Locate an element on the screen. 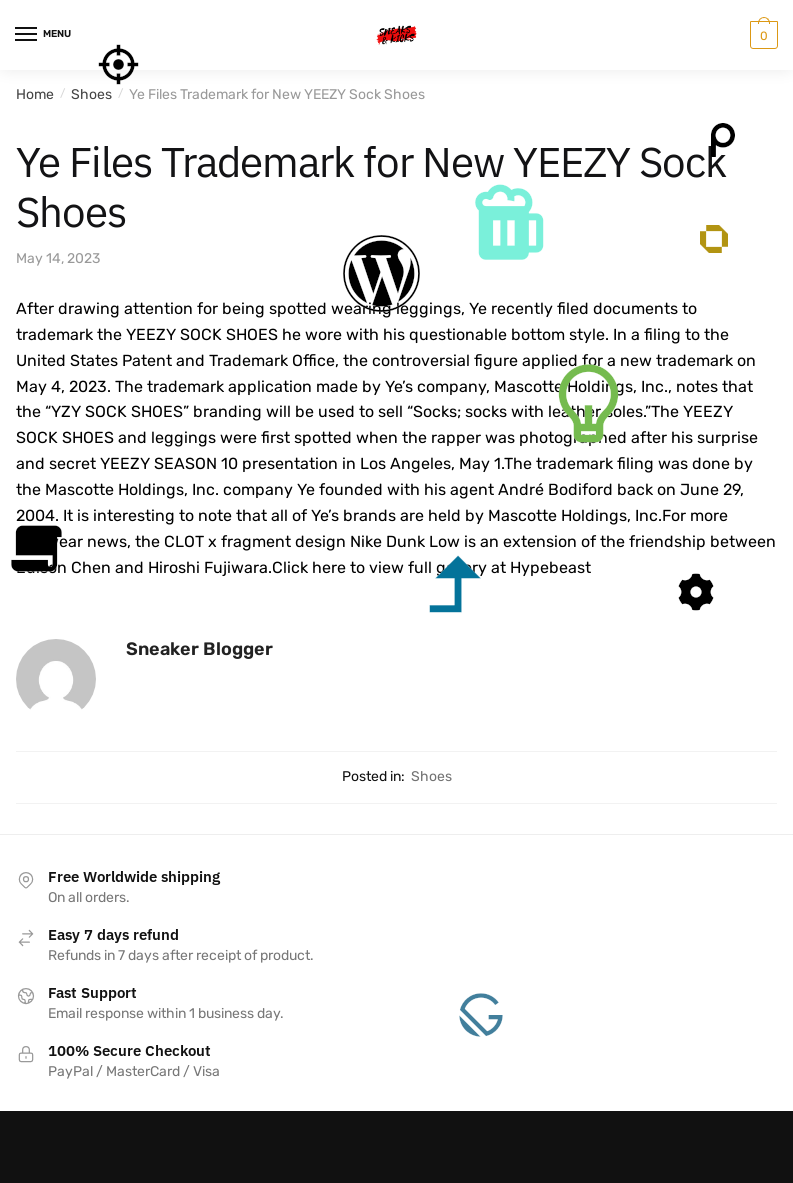 This screenshot has width=793, height=1183. access settings or preferences is located at coordinates (696, 592).